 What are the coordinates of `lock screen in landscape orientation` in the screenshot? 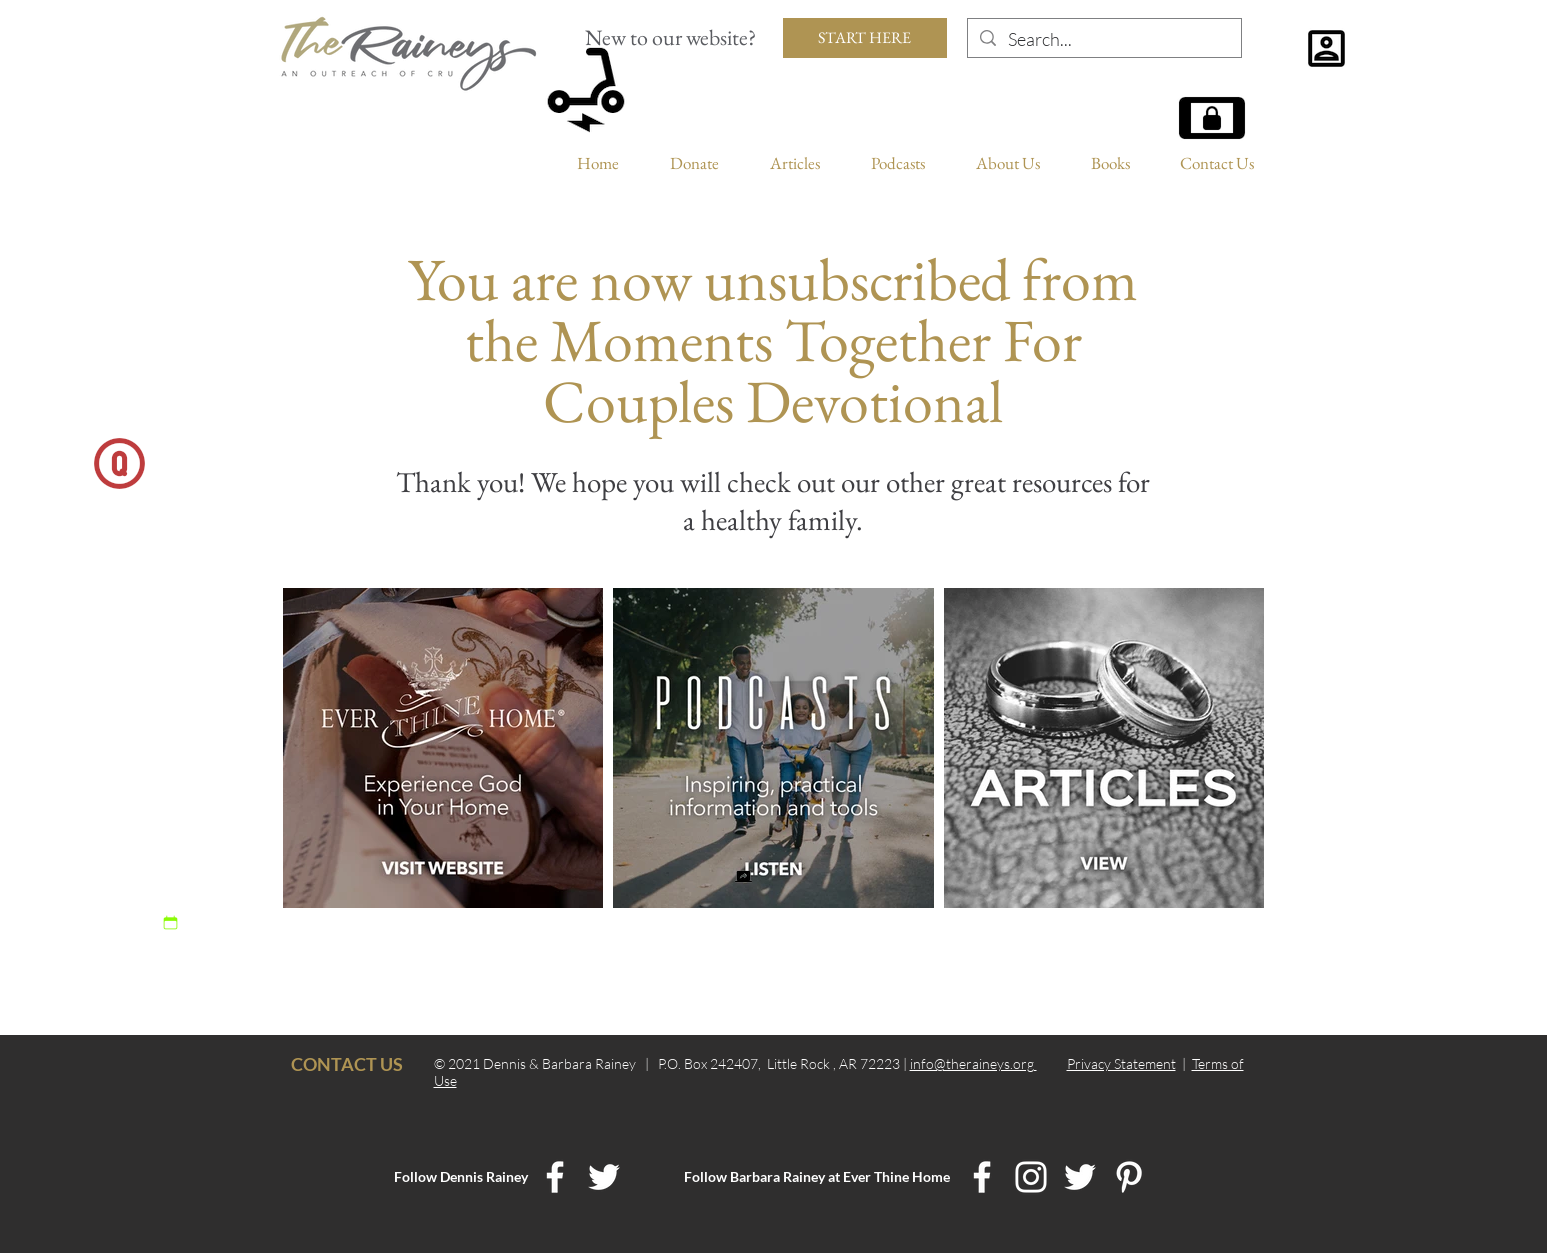 It's located at (1212, 118).